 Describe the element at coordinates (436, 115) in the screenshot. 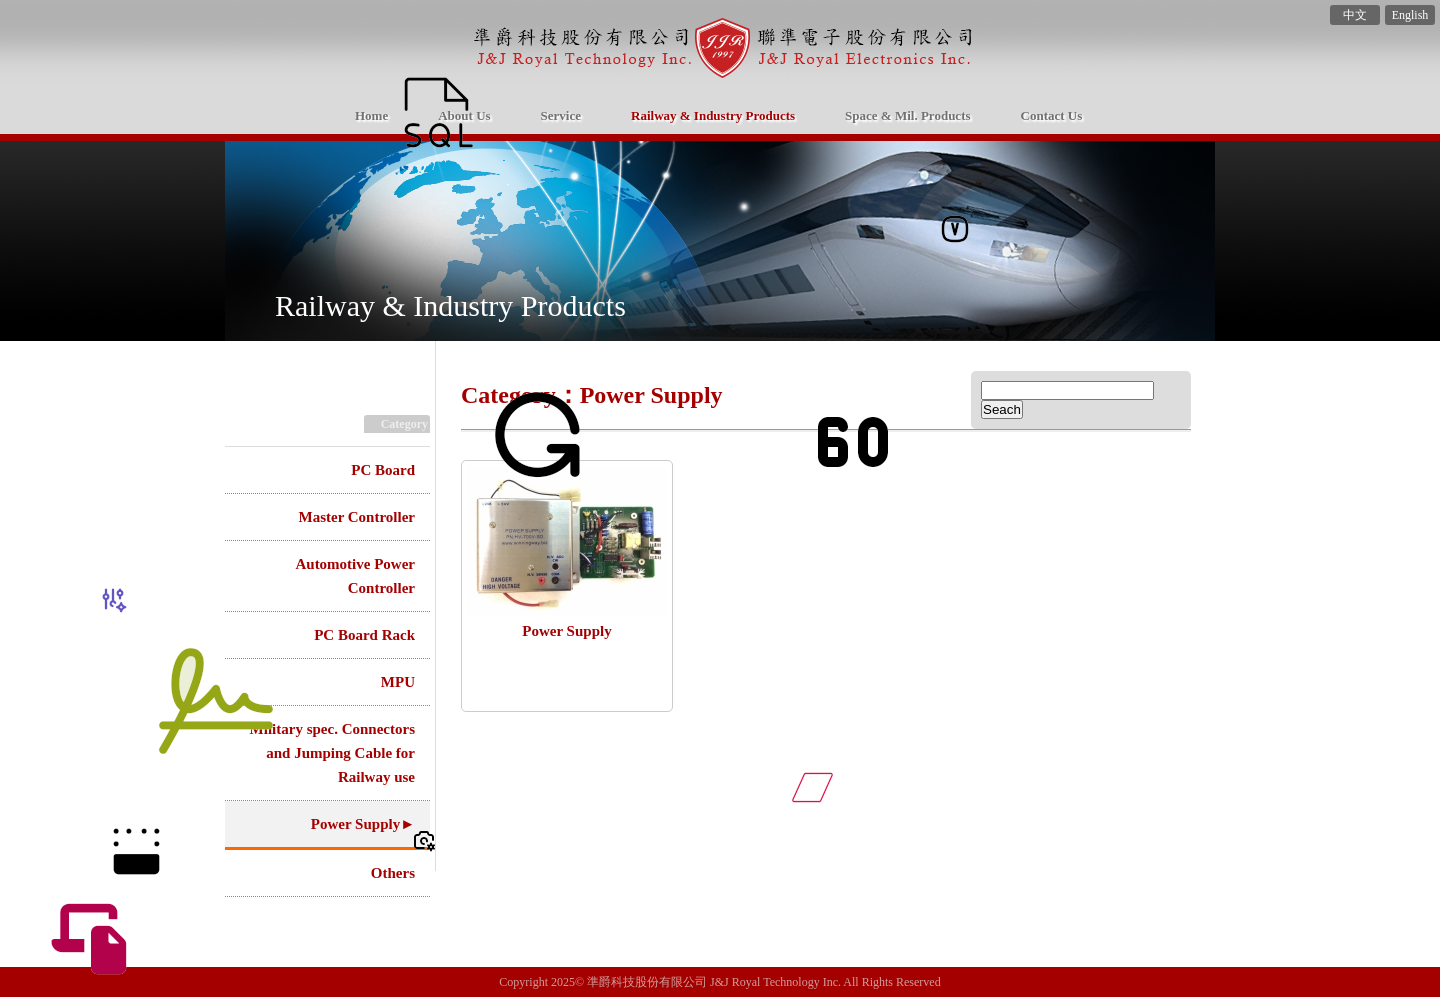

I see `open or view an SQL database file` at that location.